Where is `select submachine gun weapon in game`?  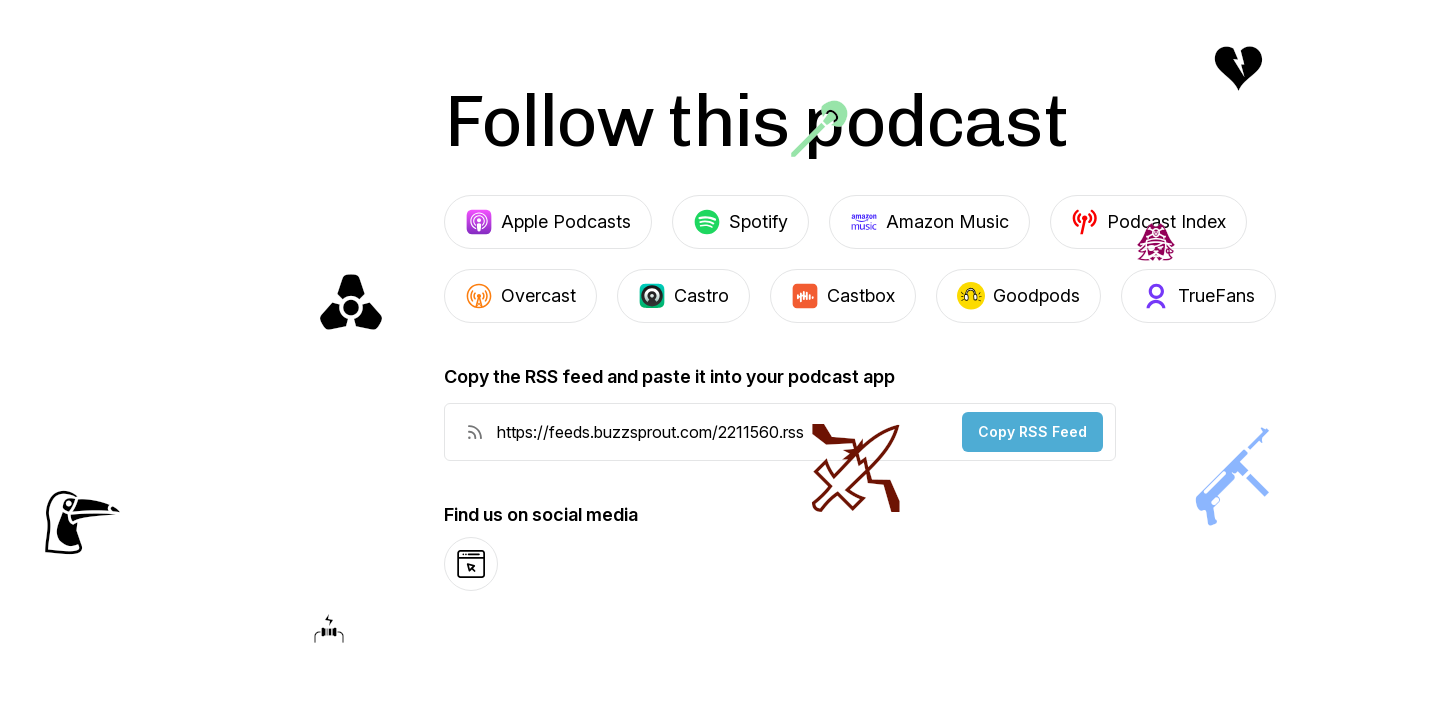
select submachine gun weapon in game is located at coordinates (1232, 476).